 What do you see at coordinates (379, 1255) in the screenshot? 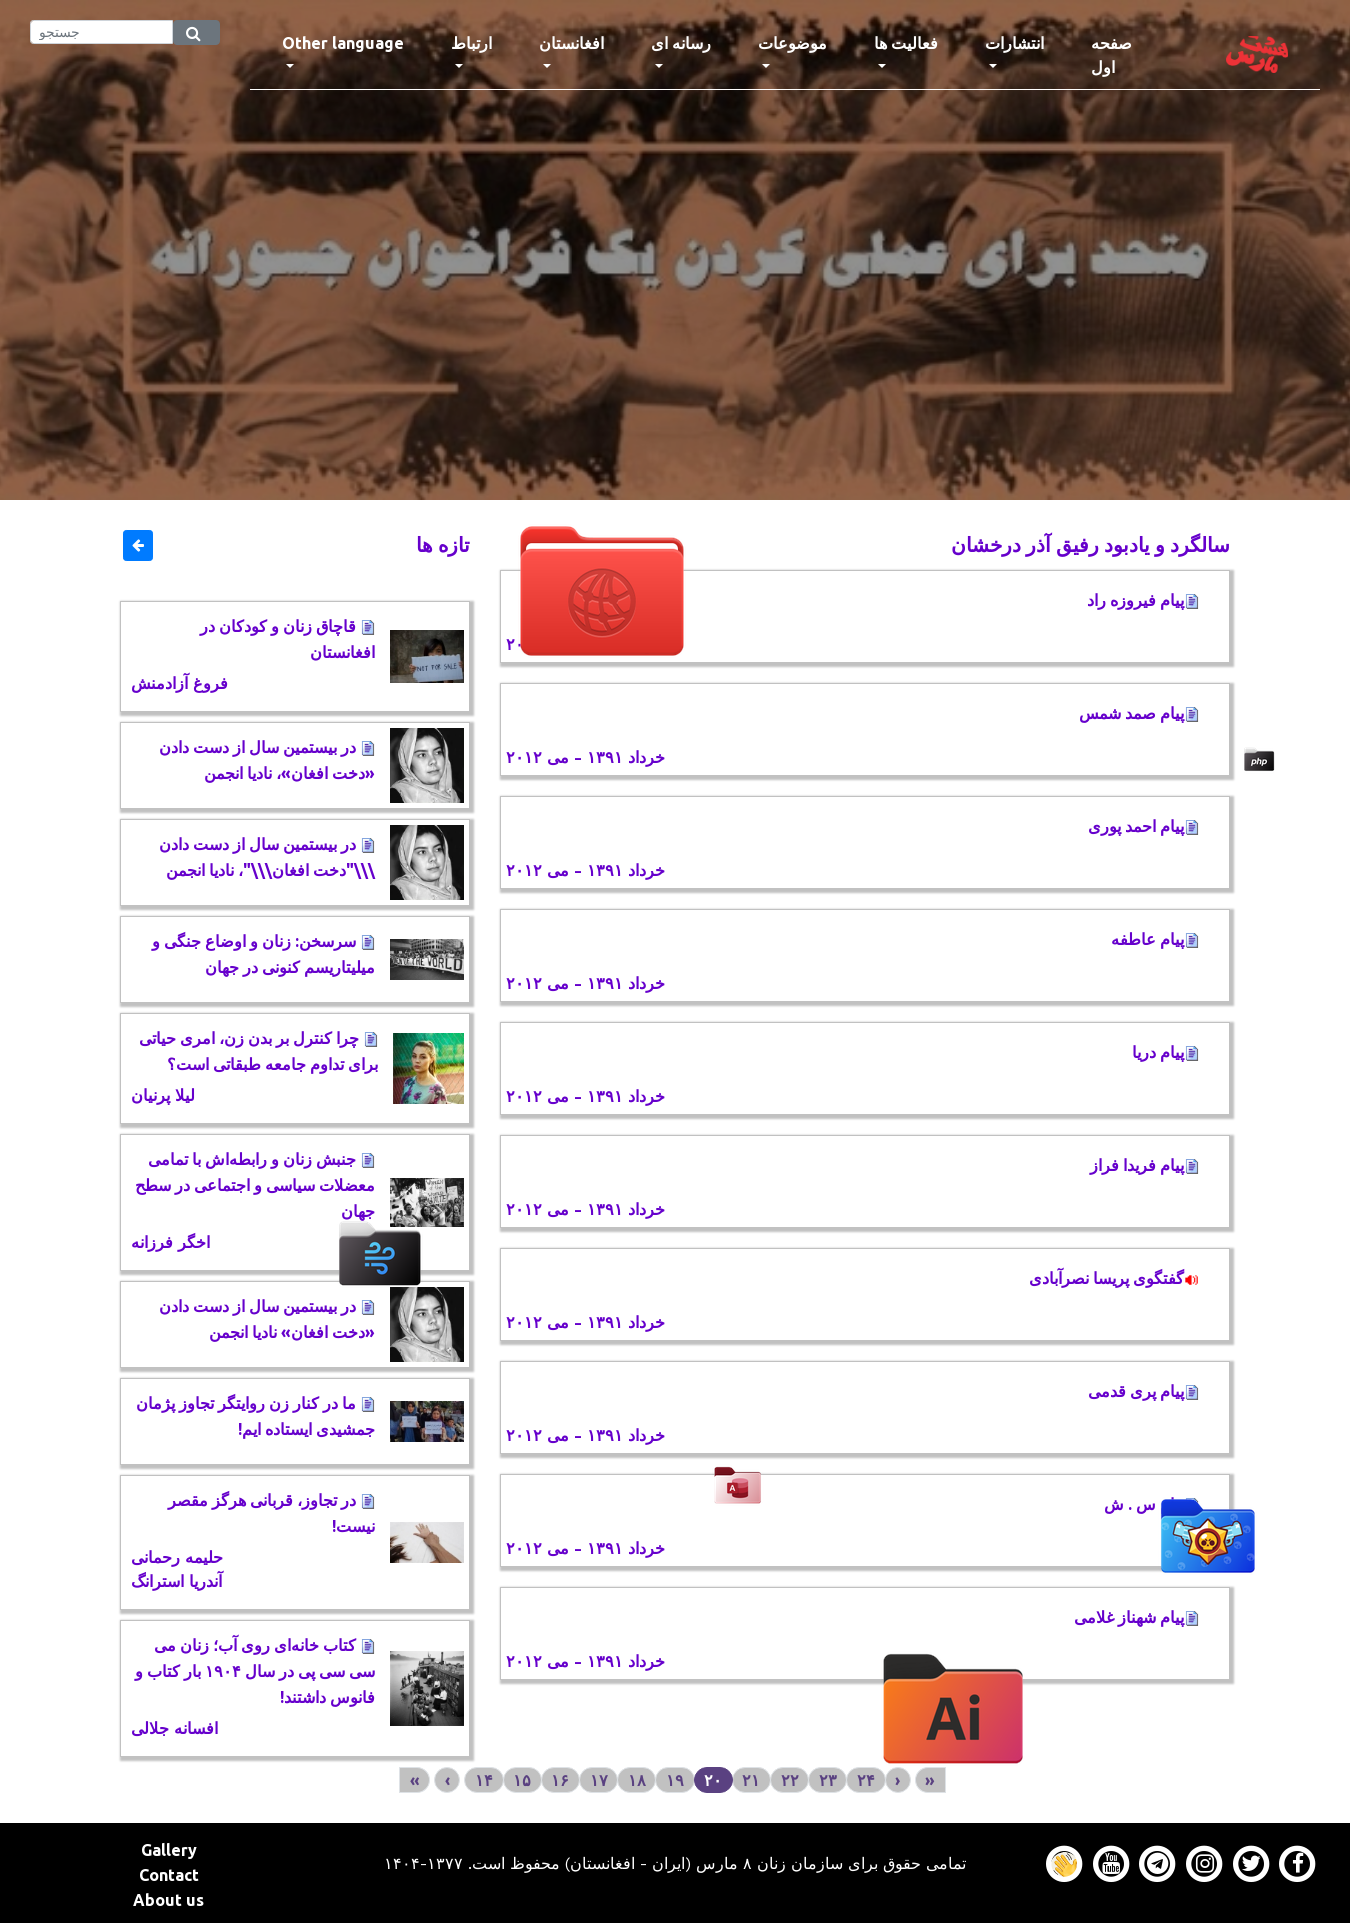
I see `open windicss project folder` at bounding box center [379, 1255].